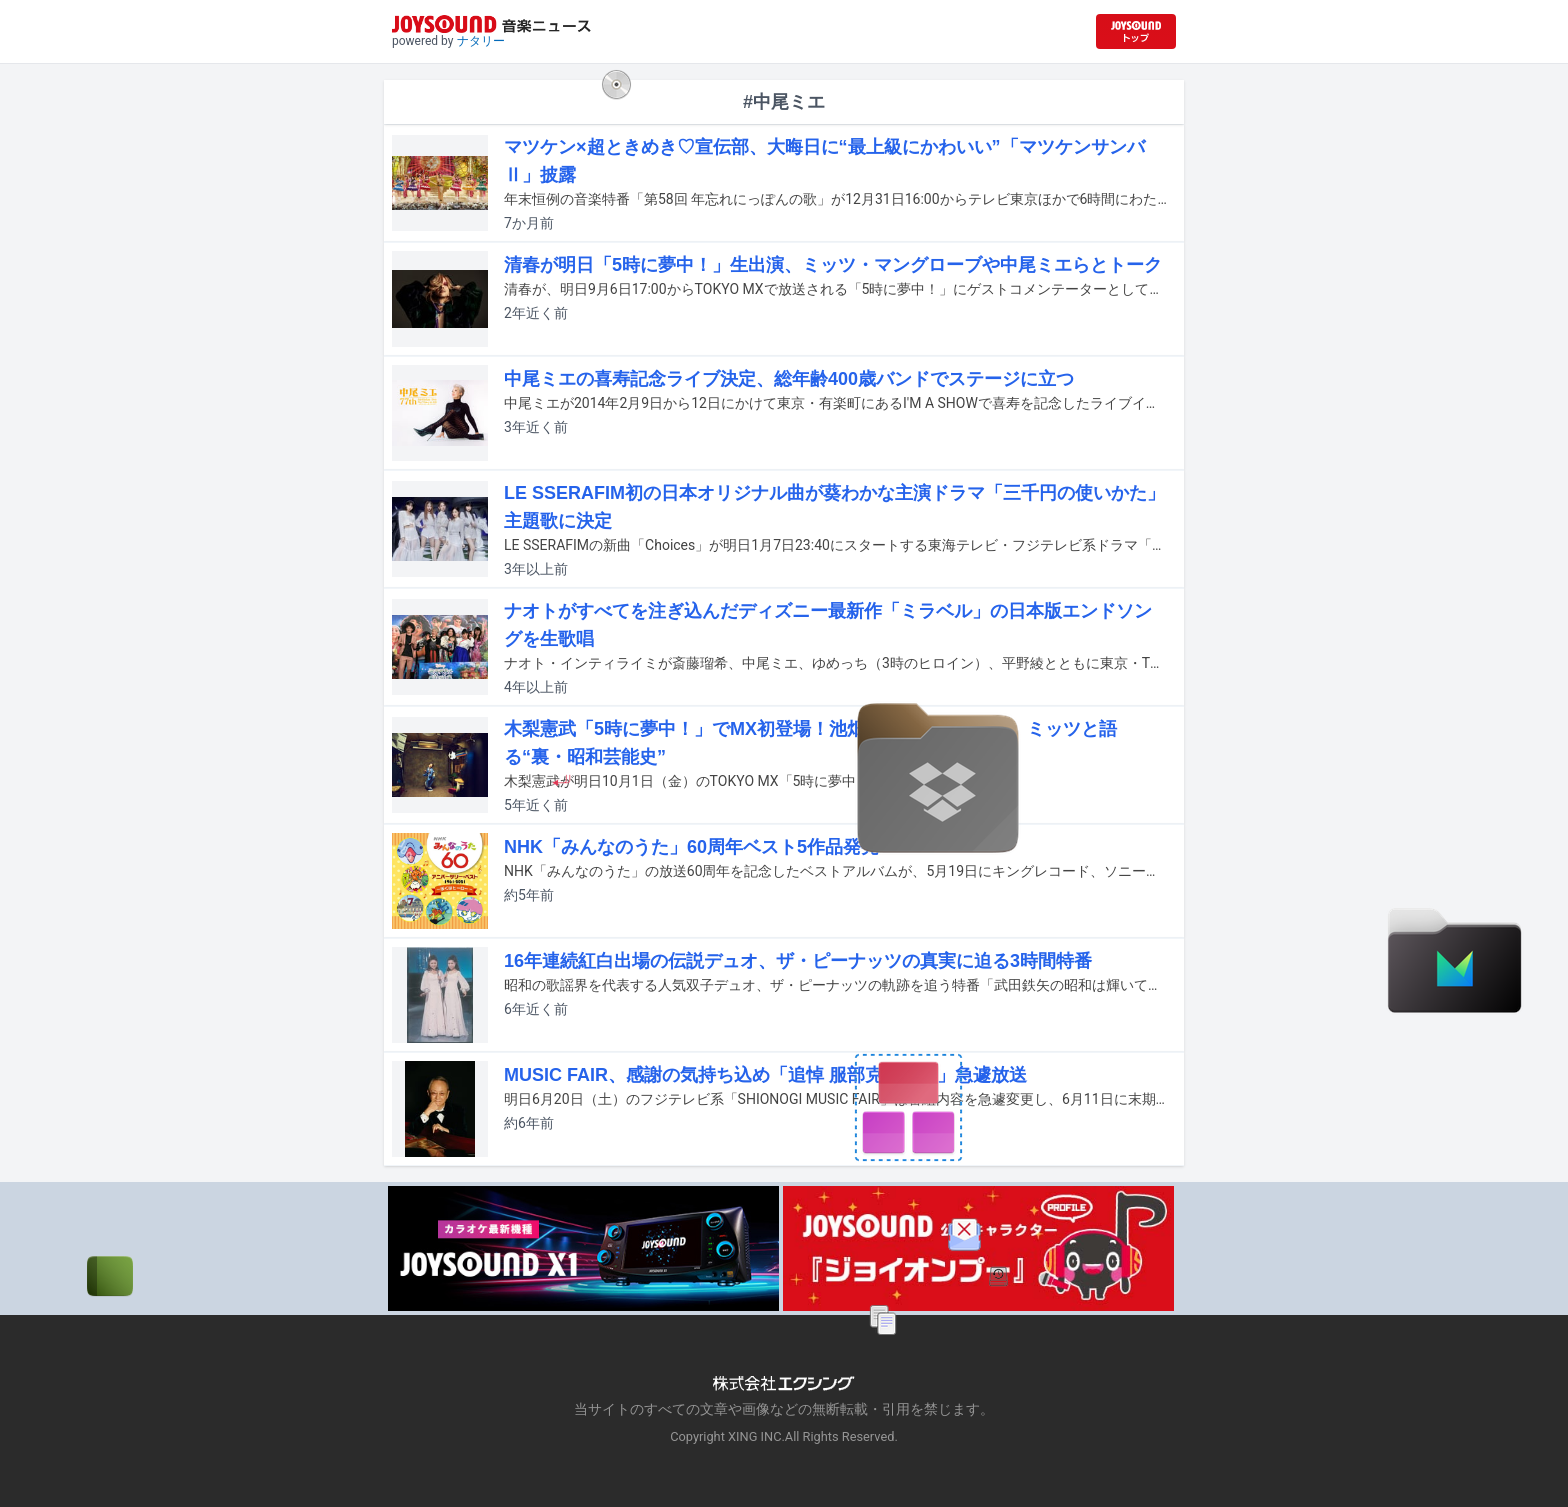 The image size is (1568, 1507). Describe the element at coordinates (616, 84) in the screenshot. I see `access DVD drive or optical media` at that location.